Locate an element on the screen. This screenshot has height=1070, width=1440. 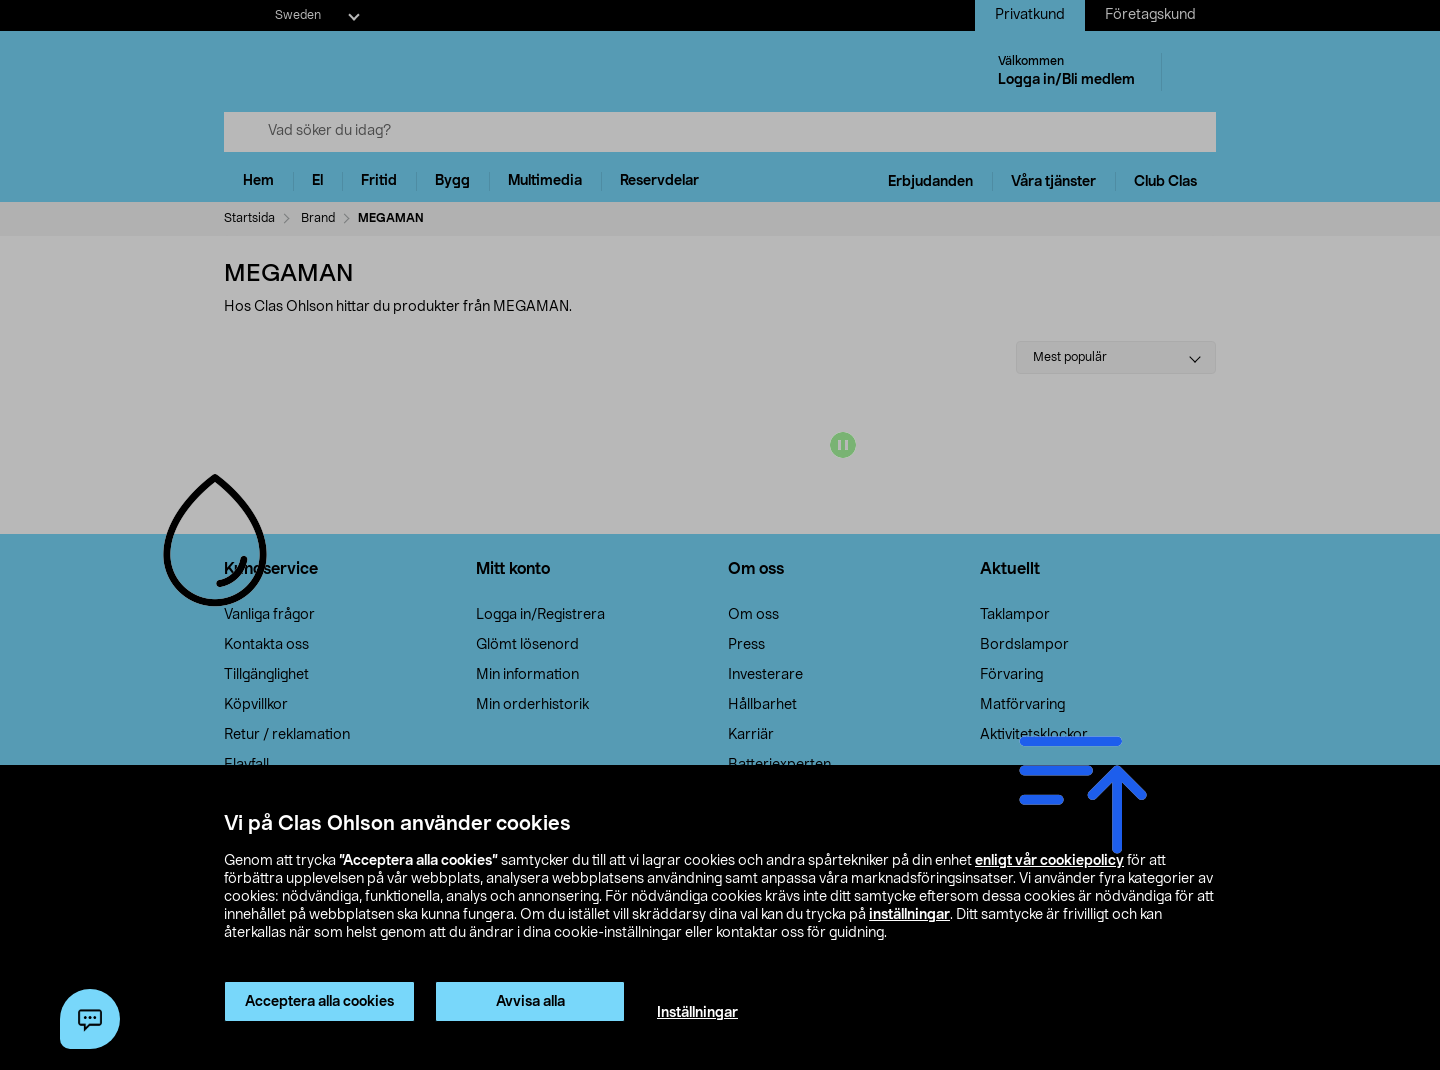
indicates water or liquid-related settings is located at coordinates (215, 545).